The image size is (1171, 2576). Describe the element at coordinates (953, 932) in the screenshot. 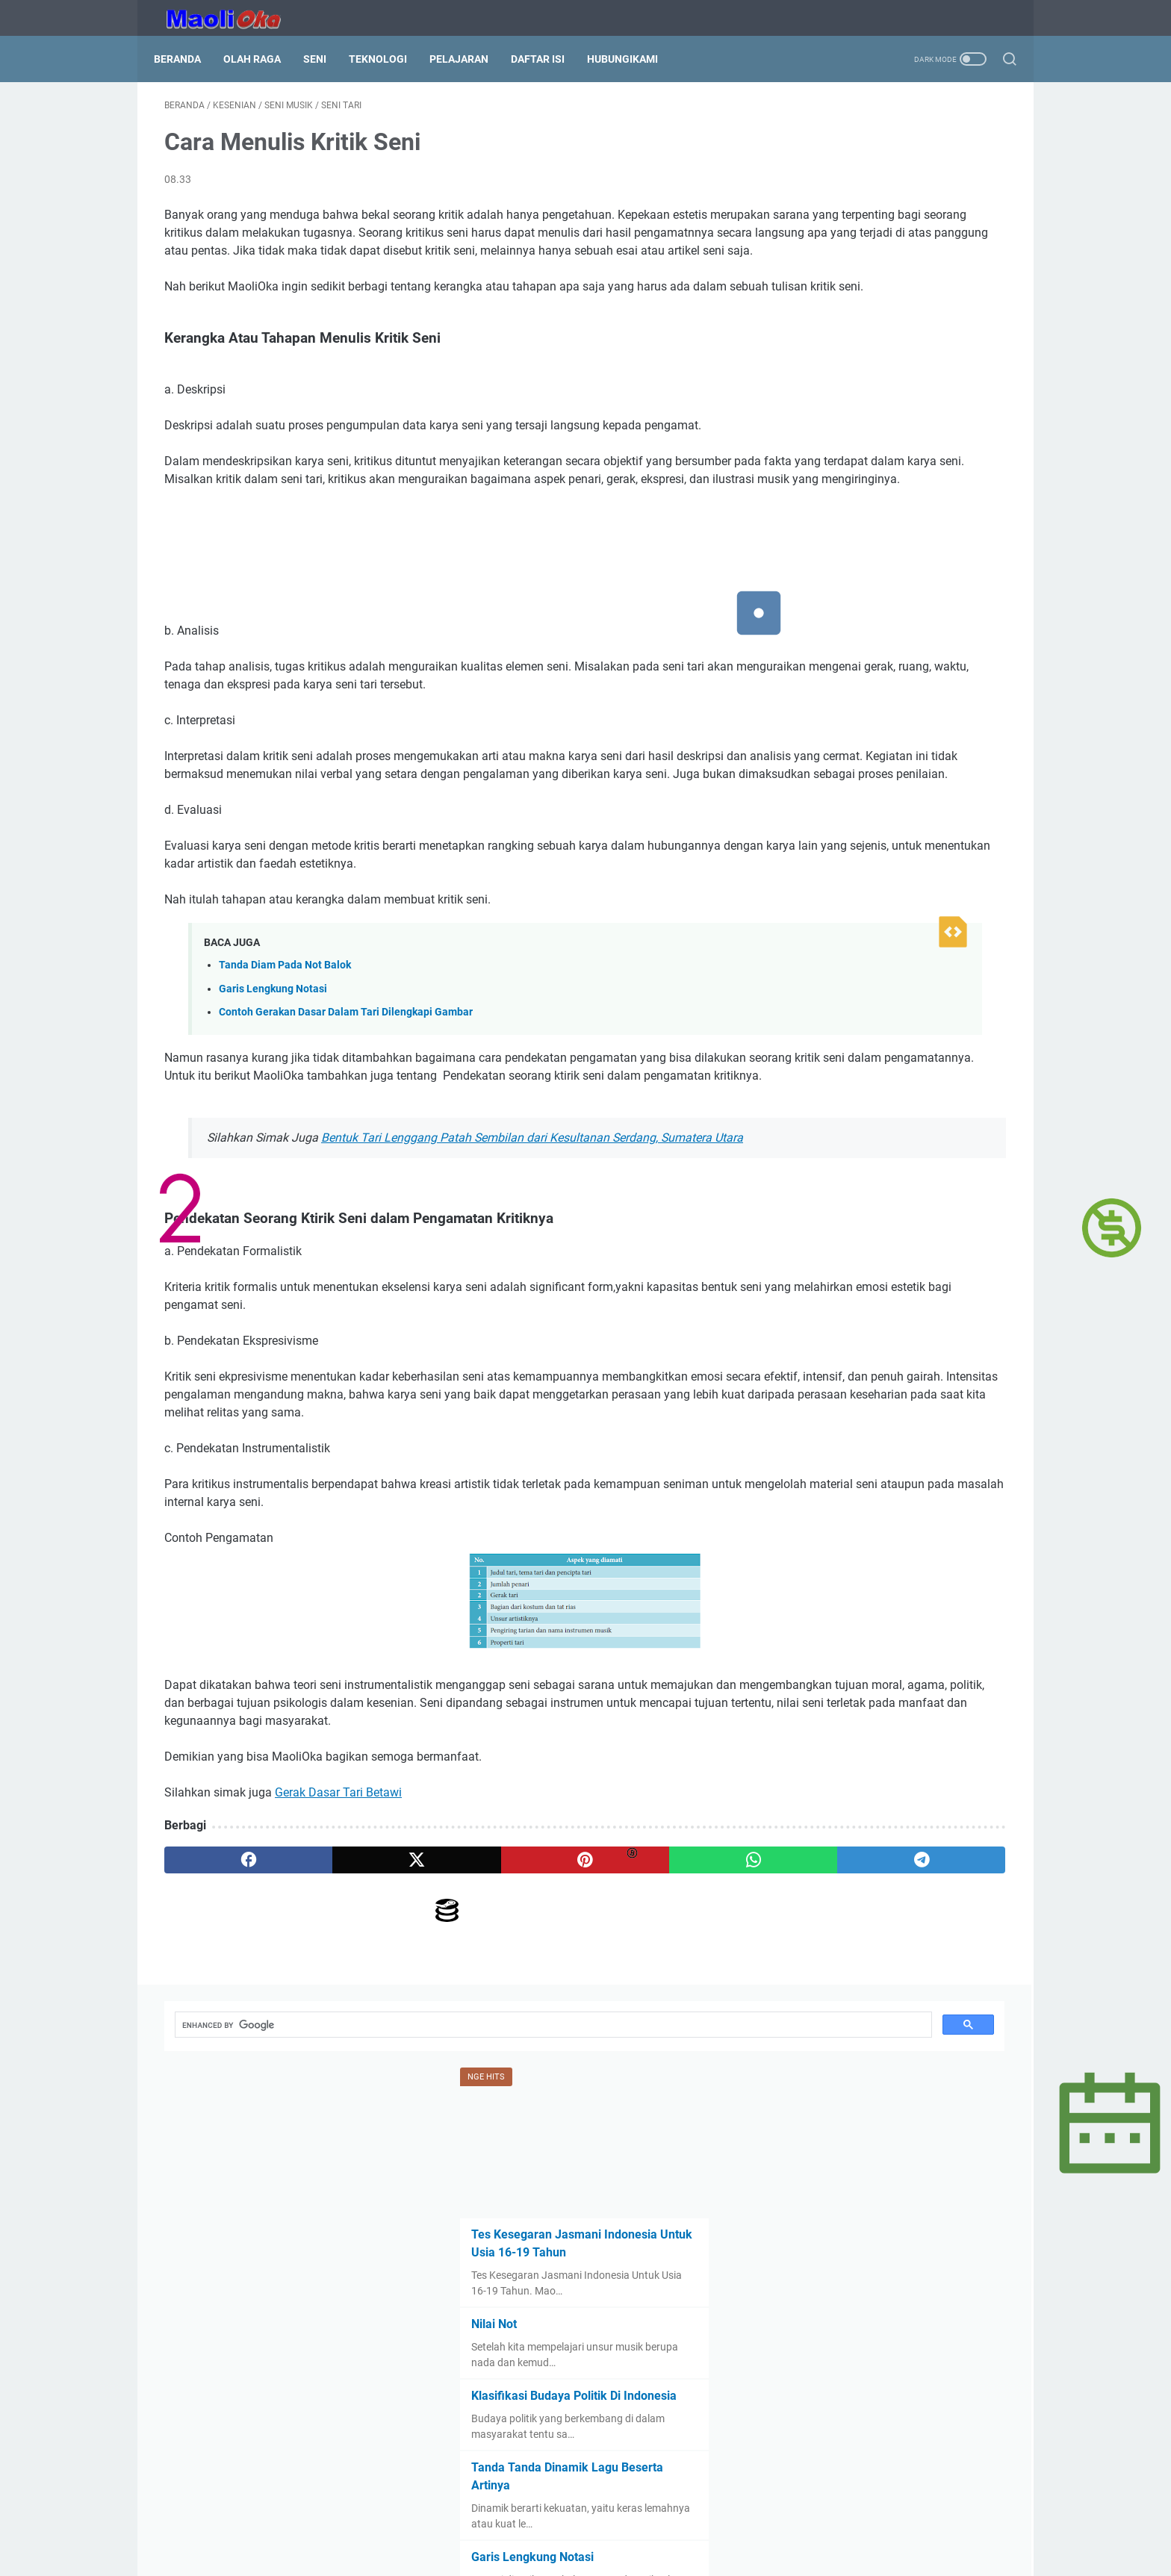

I see `open a code or source file` at that location.